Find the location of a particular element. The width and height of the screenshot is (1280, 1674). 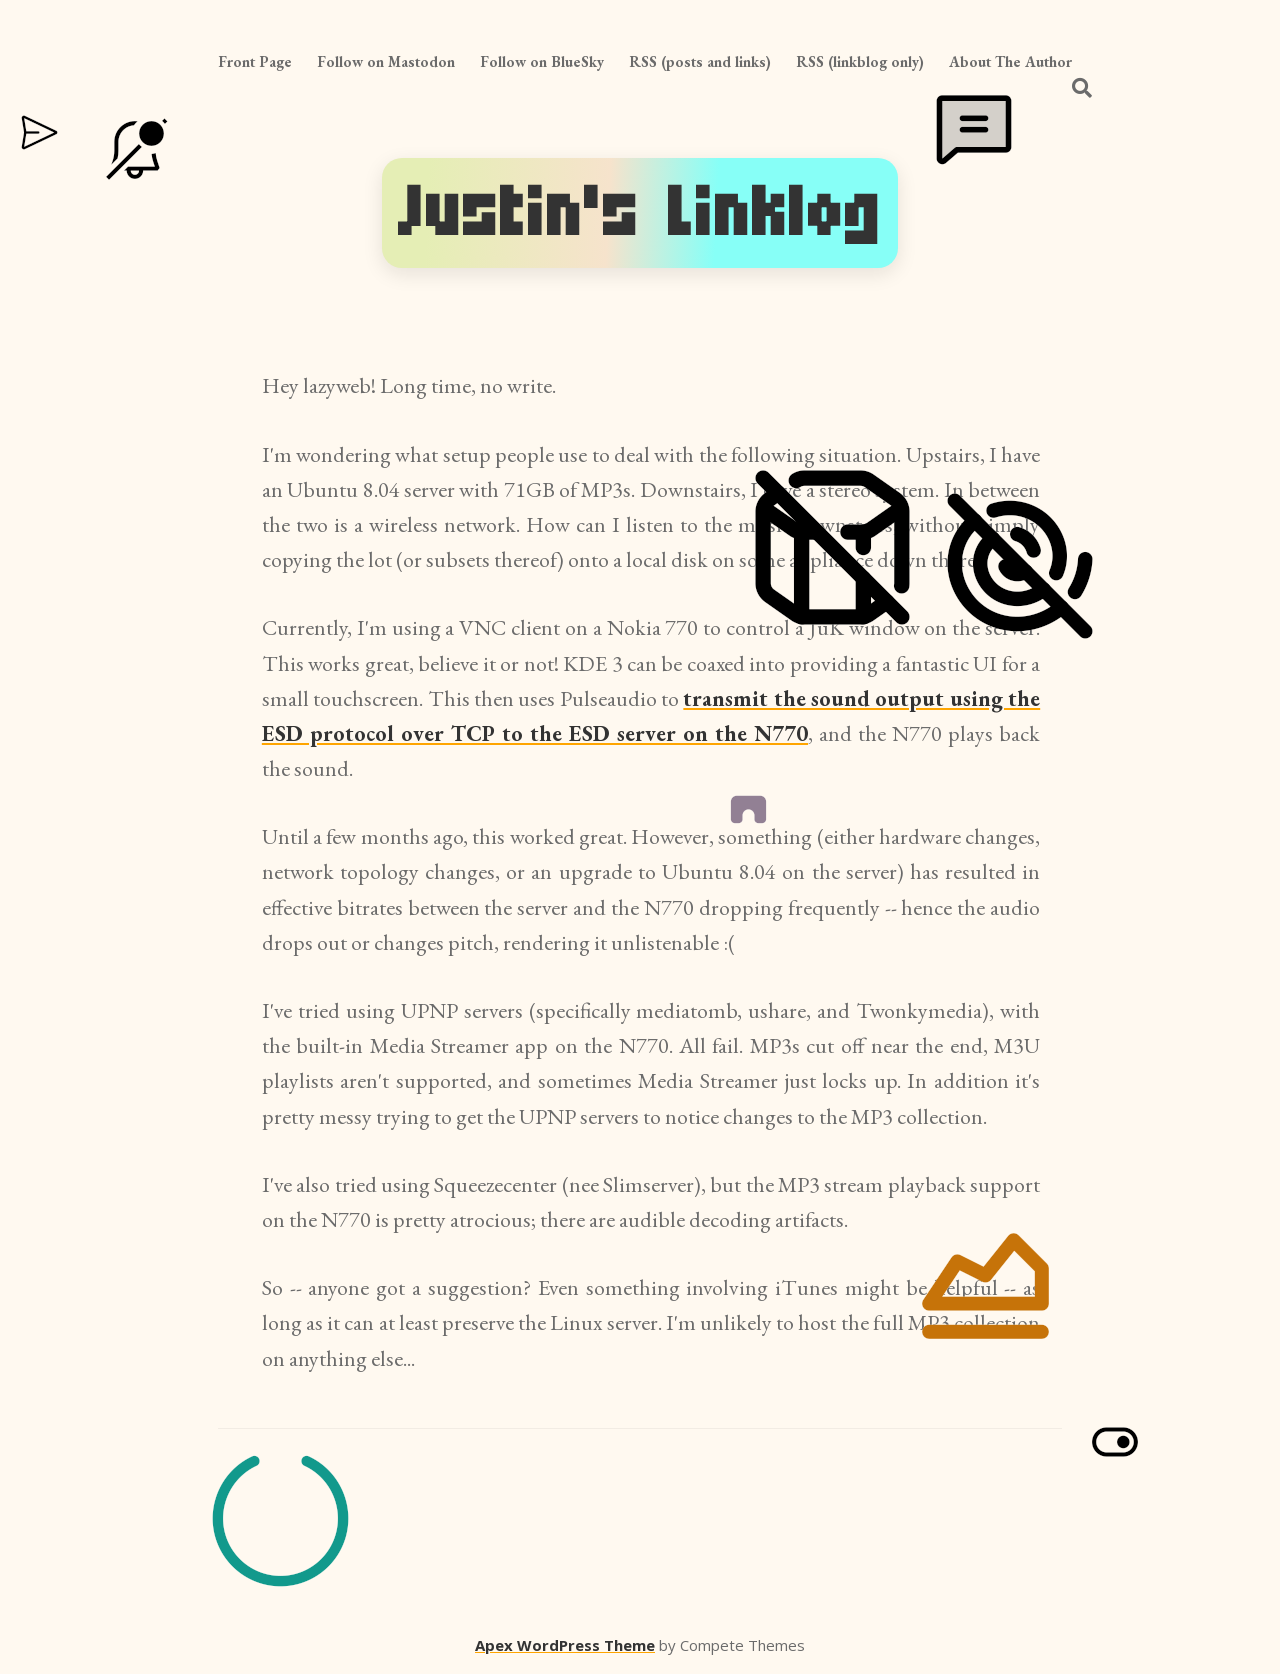

disable 3D object view is located at coordinates (832, 547).